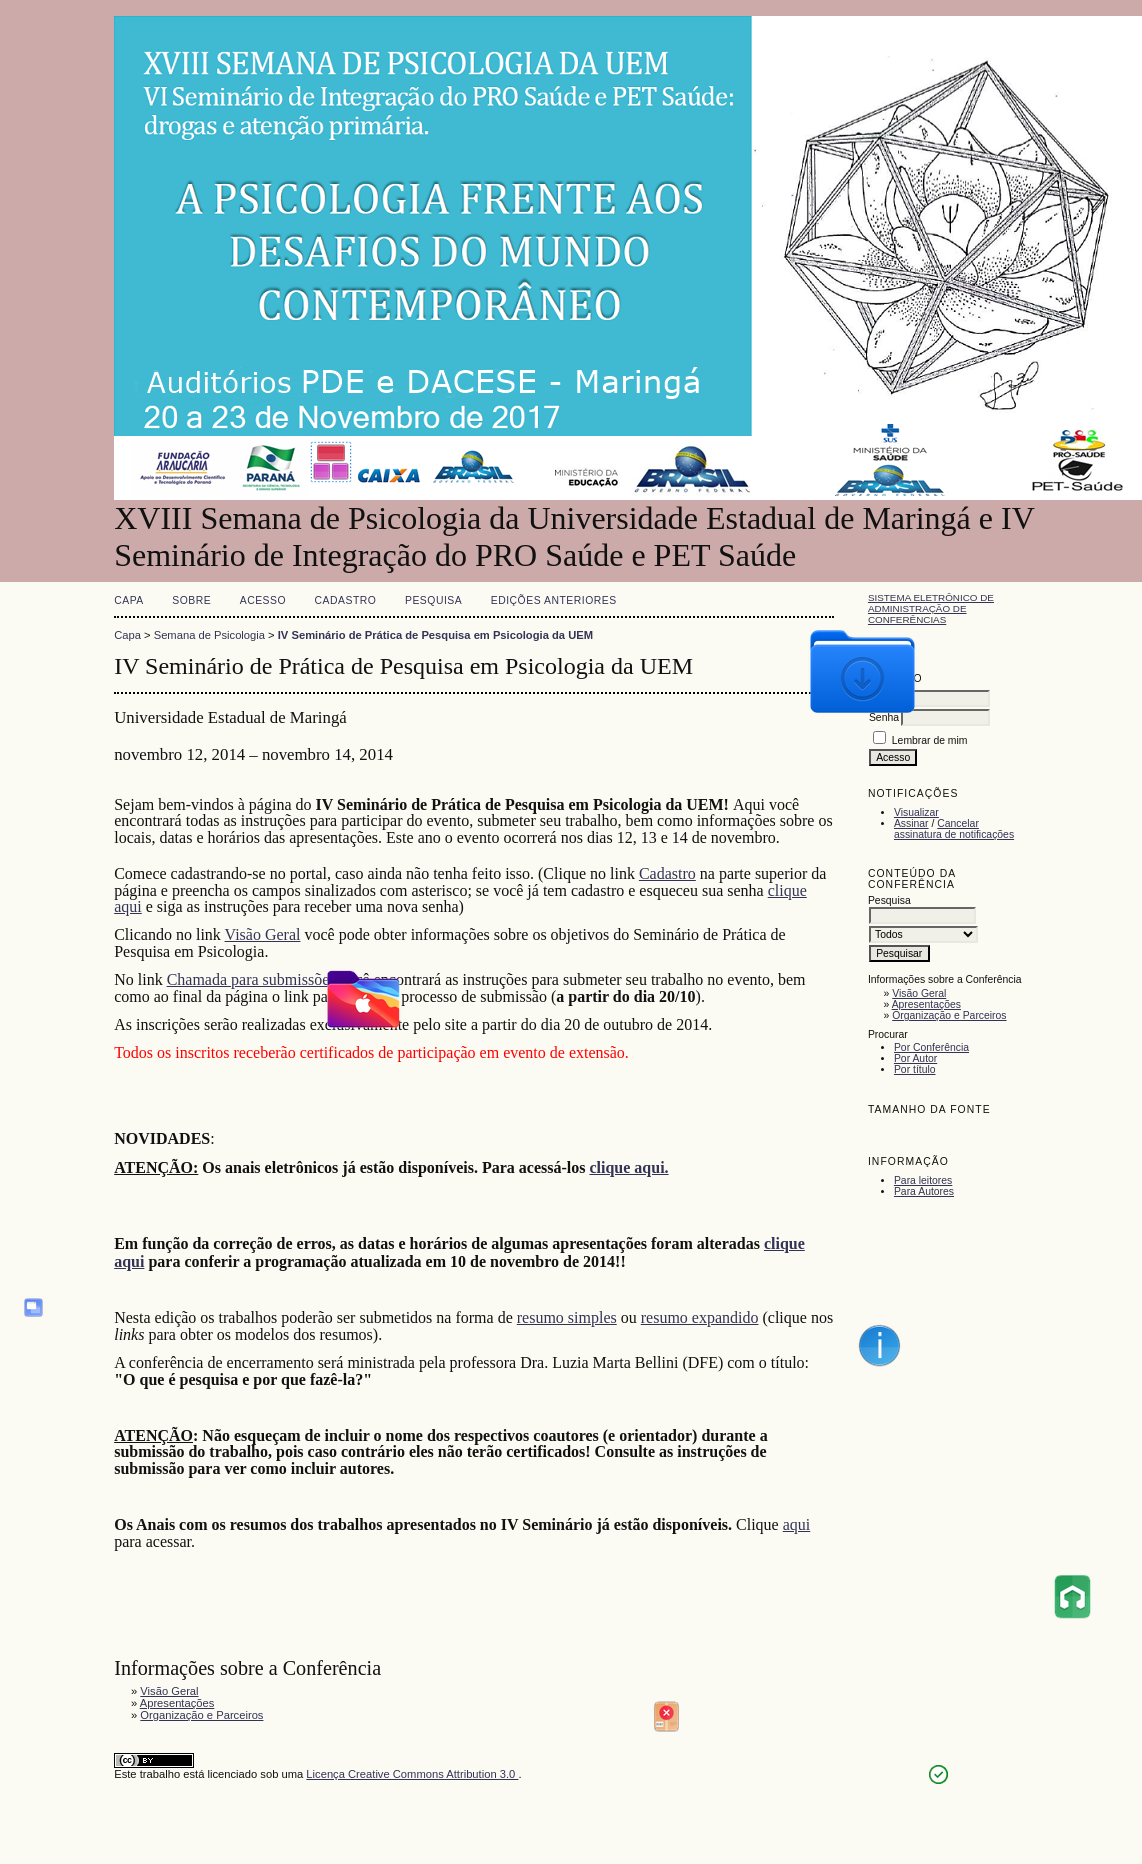 The width and height of the screenshot is (1142, 1864). I want to click on indicates informational message or tip, so click(879, 1345).